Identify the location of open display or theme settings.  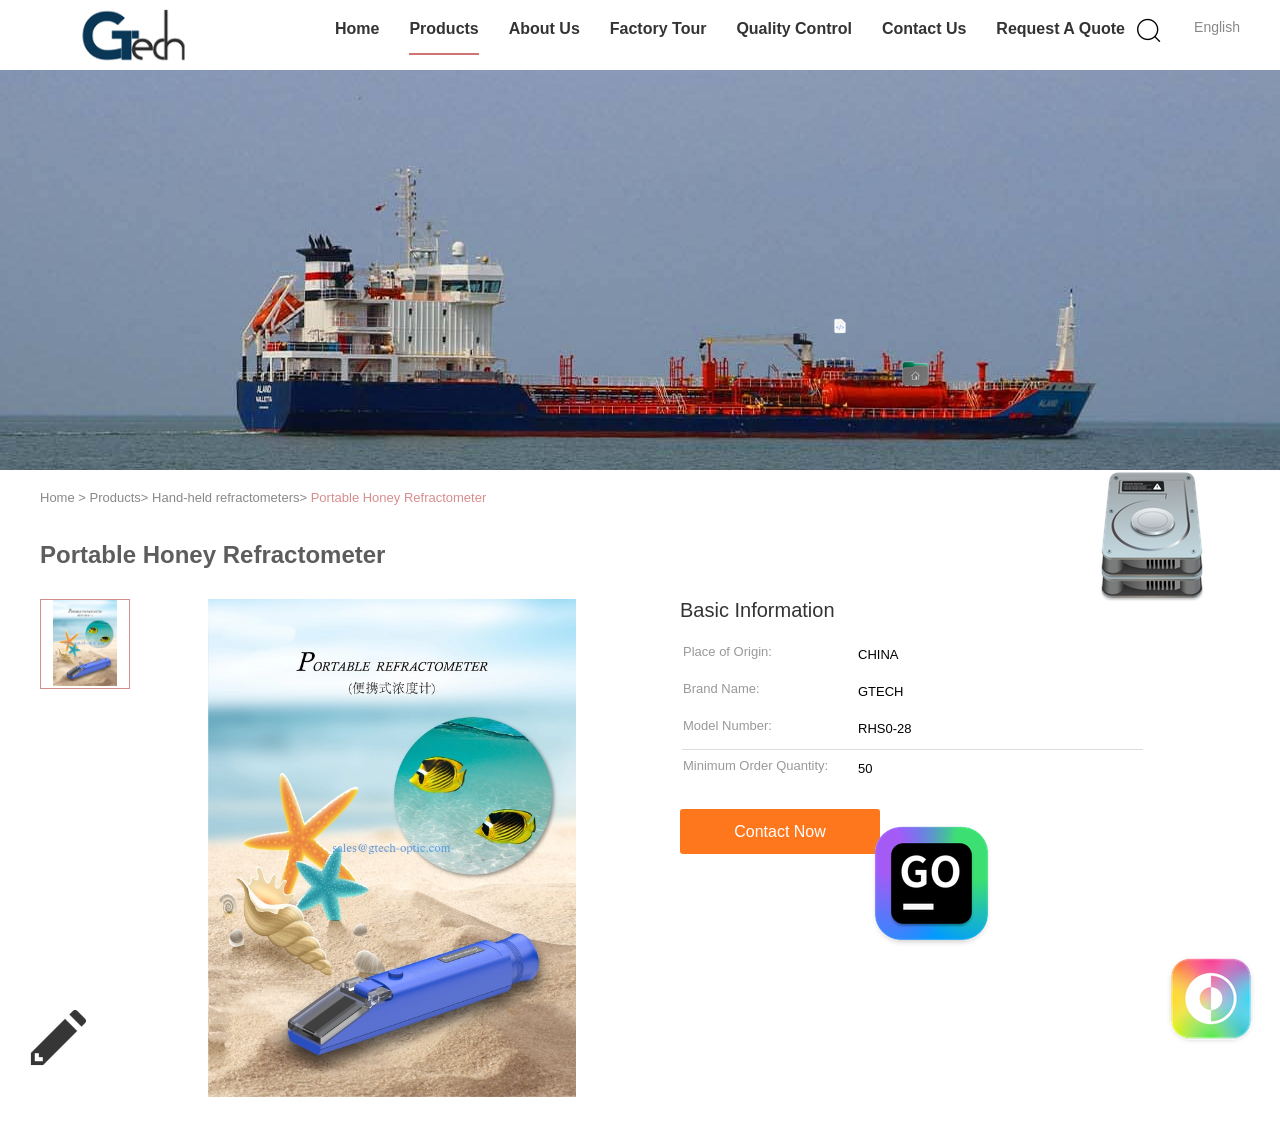
(1211, 1000).